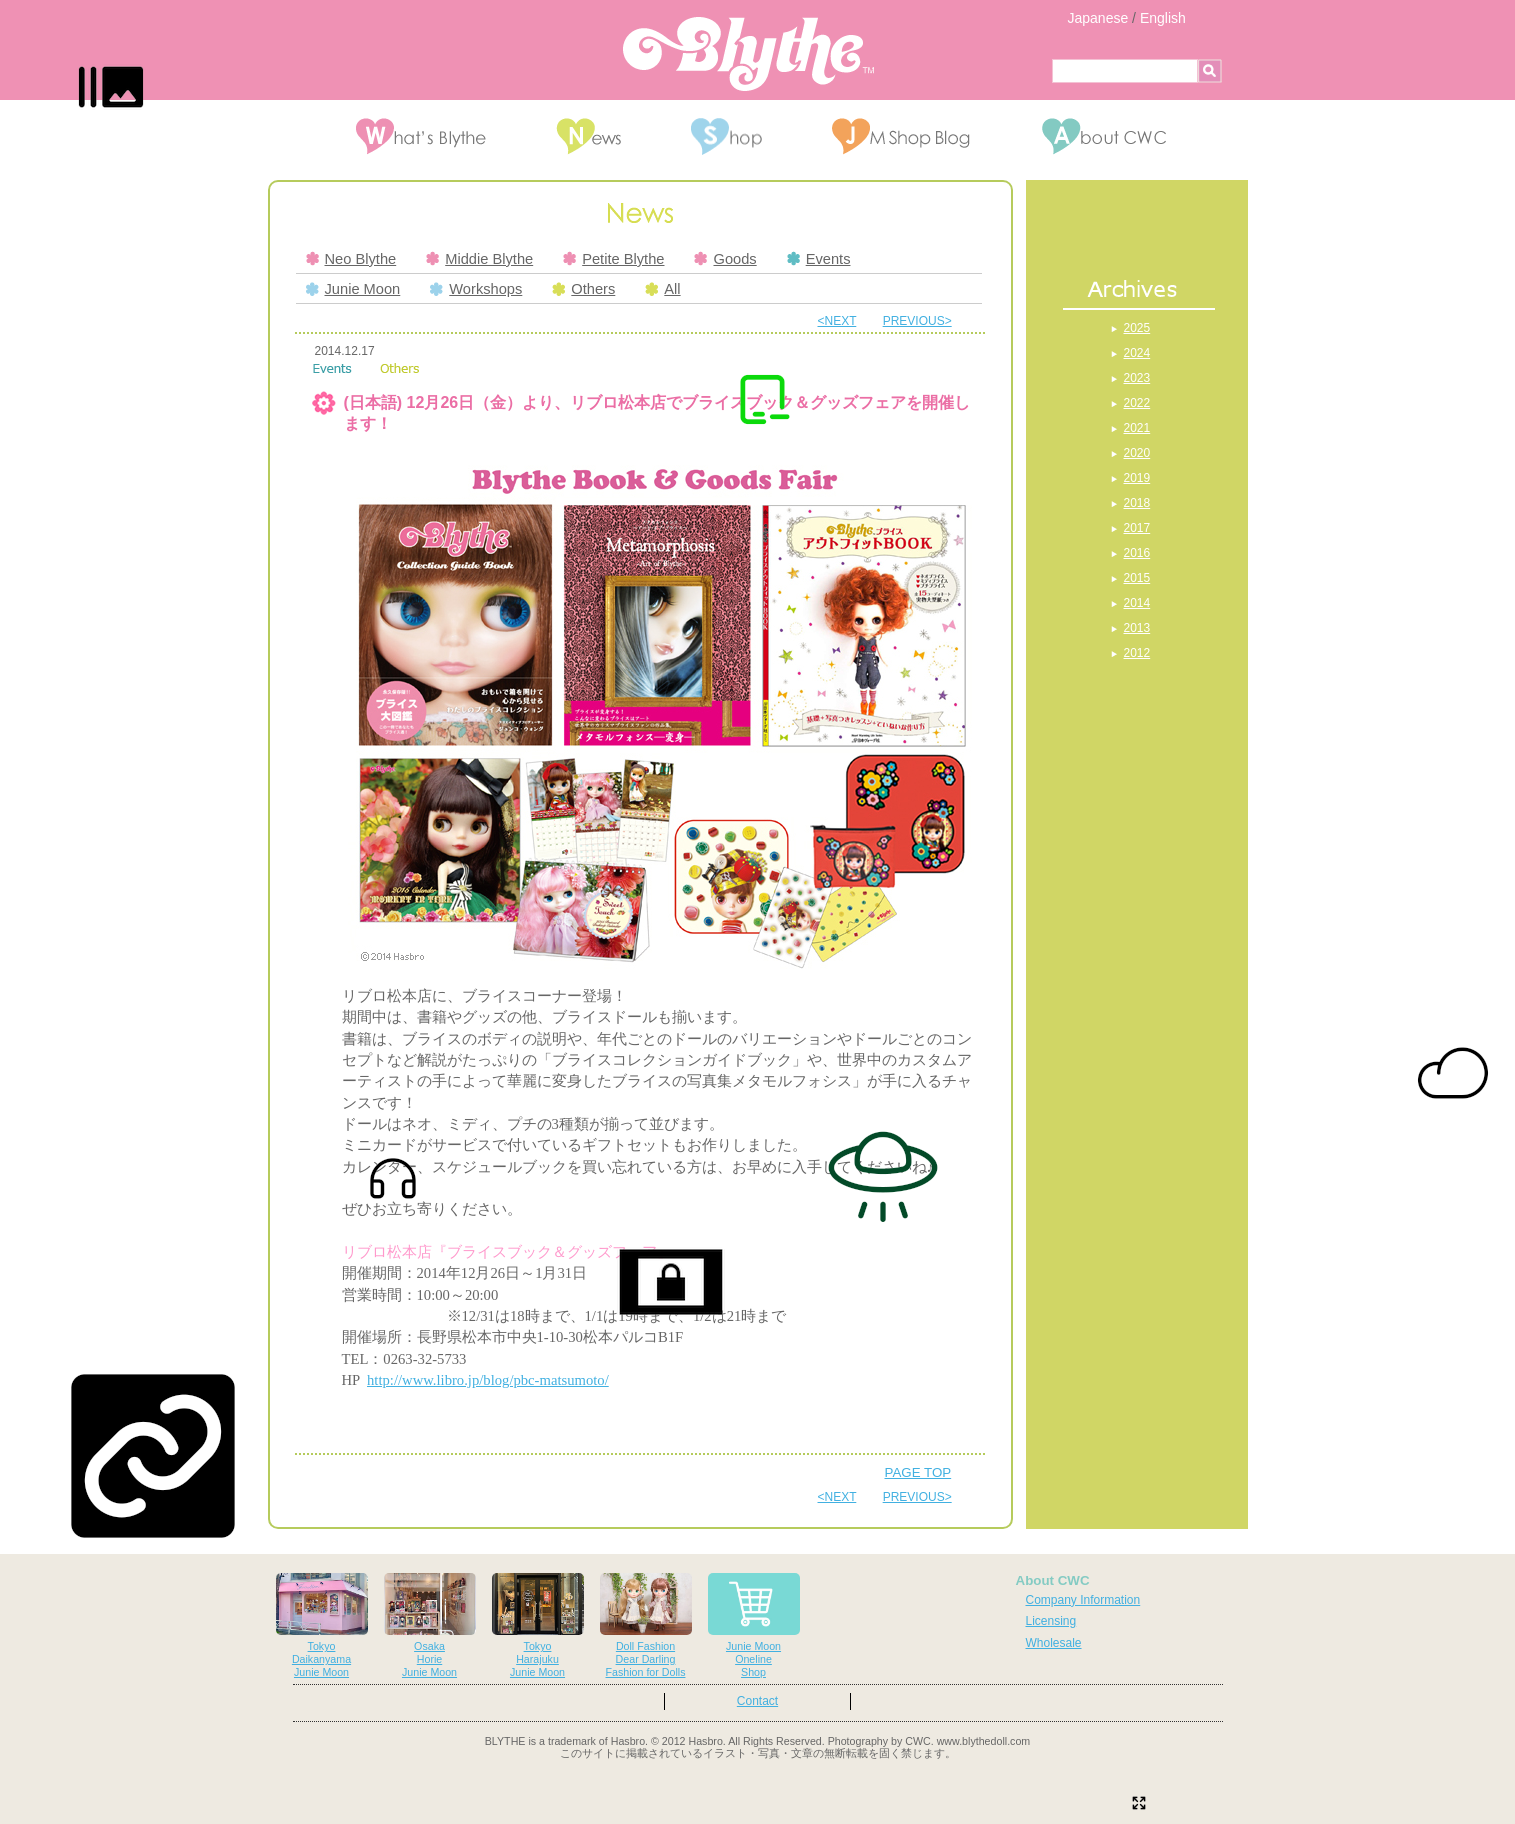  I want to click on lock screen in landscape orientation, so click(671, 1282).